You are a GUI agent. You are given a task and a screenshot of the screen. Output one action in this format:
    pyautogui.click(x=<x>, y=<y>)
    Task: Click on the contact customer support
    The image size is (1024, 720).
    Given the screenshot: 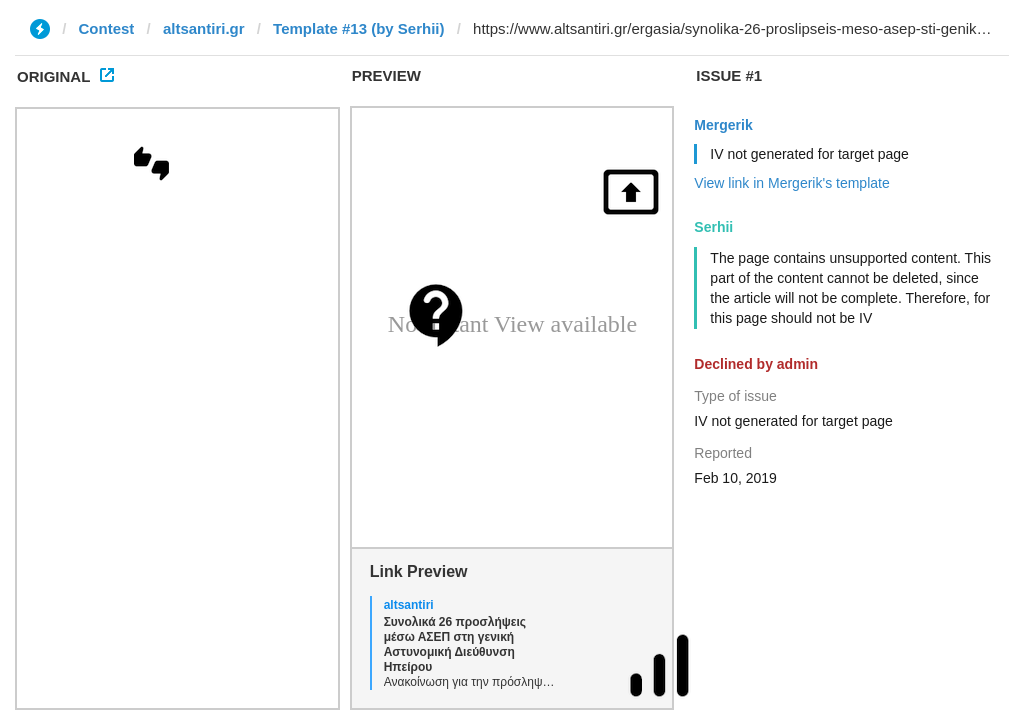 What is the action you would take?
    pyautogui.click(x=437, y=315)
    